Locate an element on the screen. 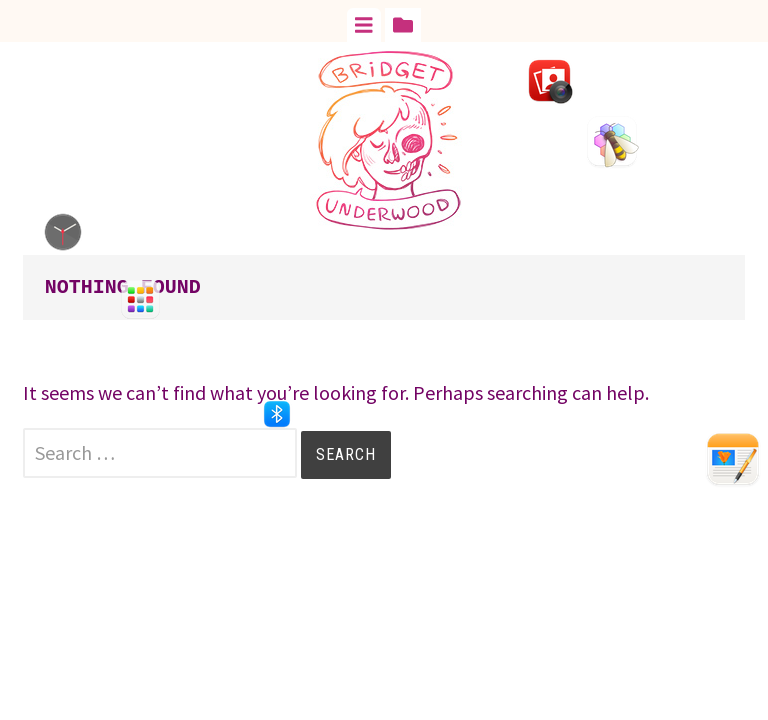  open beeref reference image board app is located at coordinates (612, 141).